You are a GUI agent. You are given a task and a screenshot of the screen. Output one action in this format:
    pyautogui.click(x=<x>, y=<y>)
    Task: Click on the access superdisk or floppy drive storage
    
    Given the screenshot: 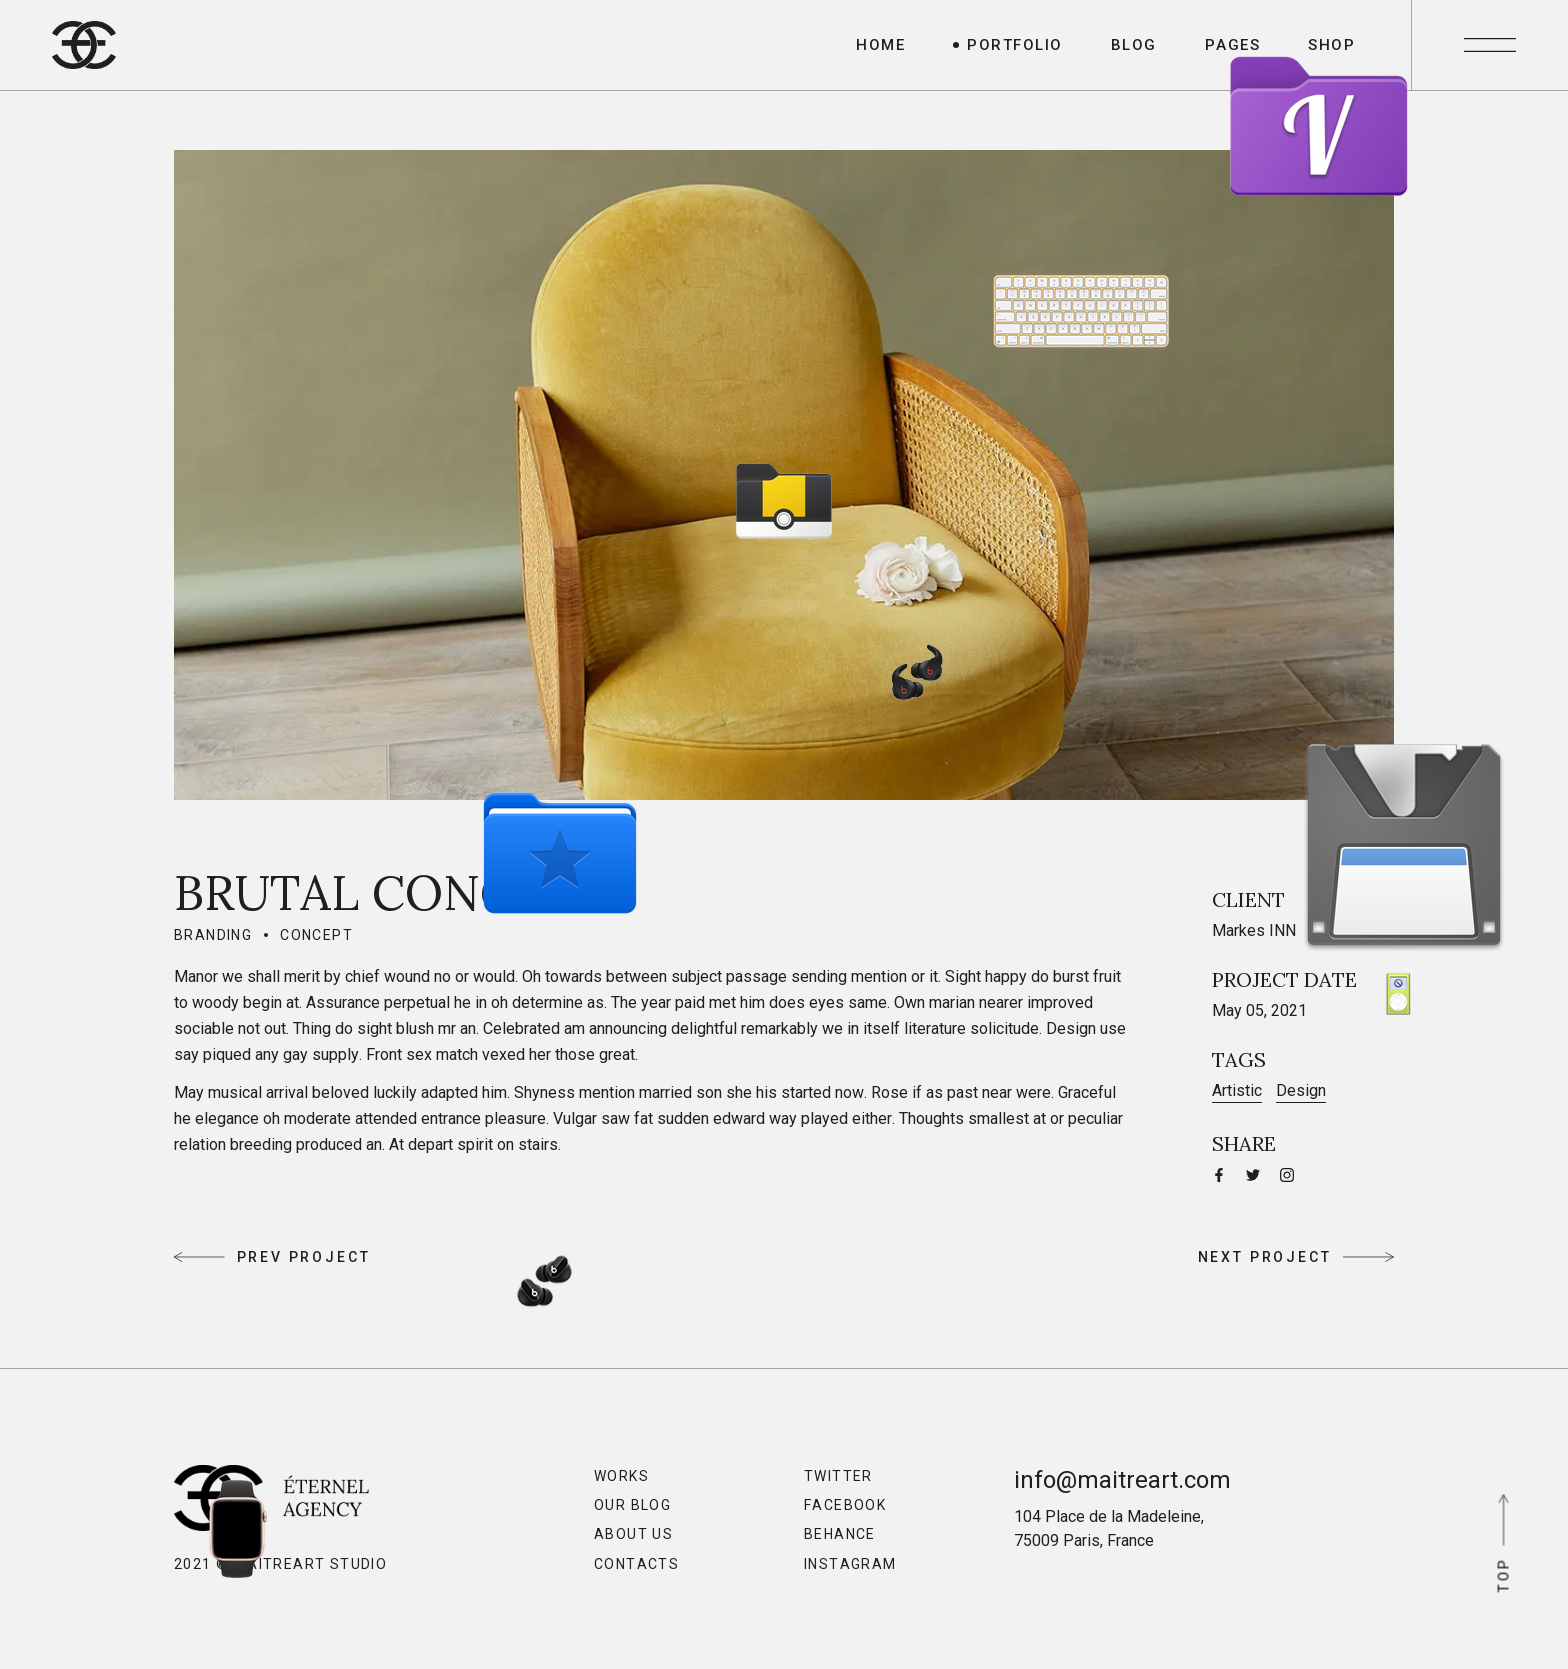 What is the action you would take?
    pyautogui.click(x=1404, y=847)
    